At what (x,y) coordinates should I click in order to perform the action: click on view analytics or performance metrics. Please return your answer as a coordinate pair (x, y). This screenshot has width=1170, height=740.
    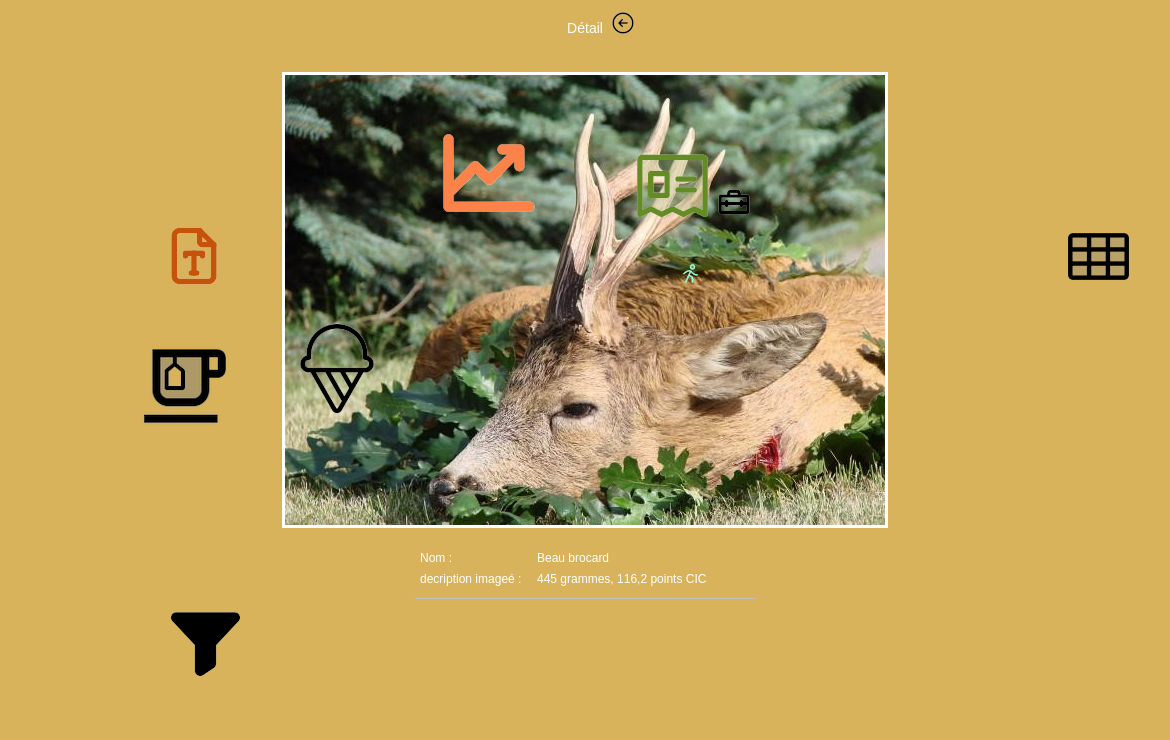
    Looking at the image, I should click on (489, 173).